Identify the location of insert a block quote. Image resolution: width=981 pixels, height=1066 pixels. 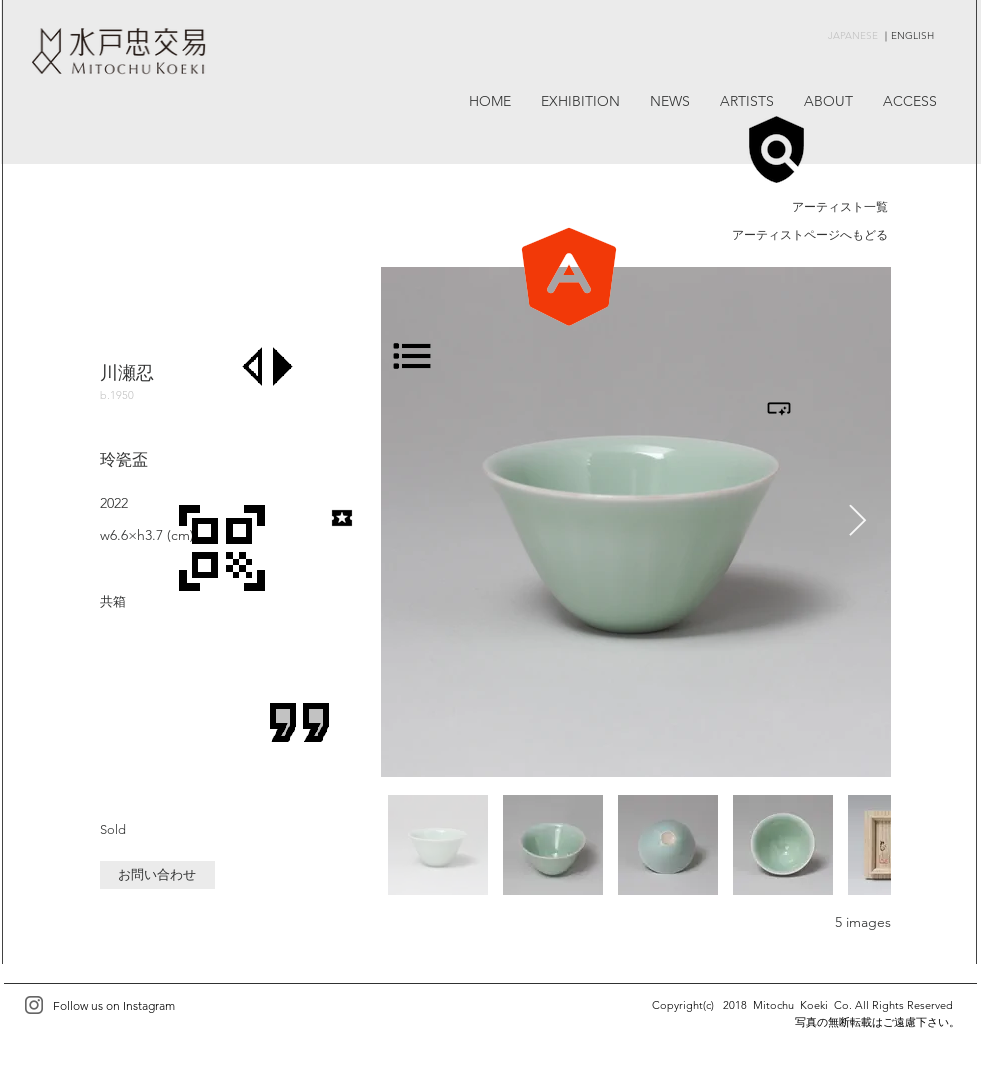
(299, 722).